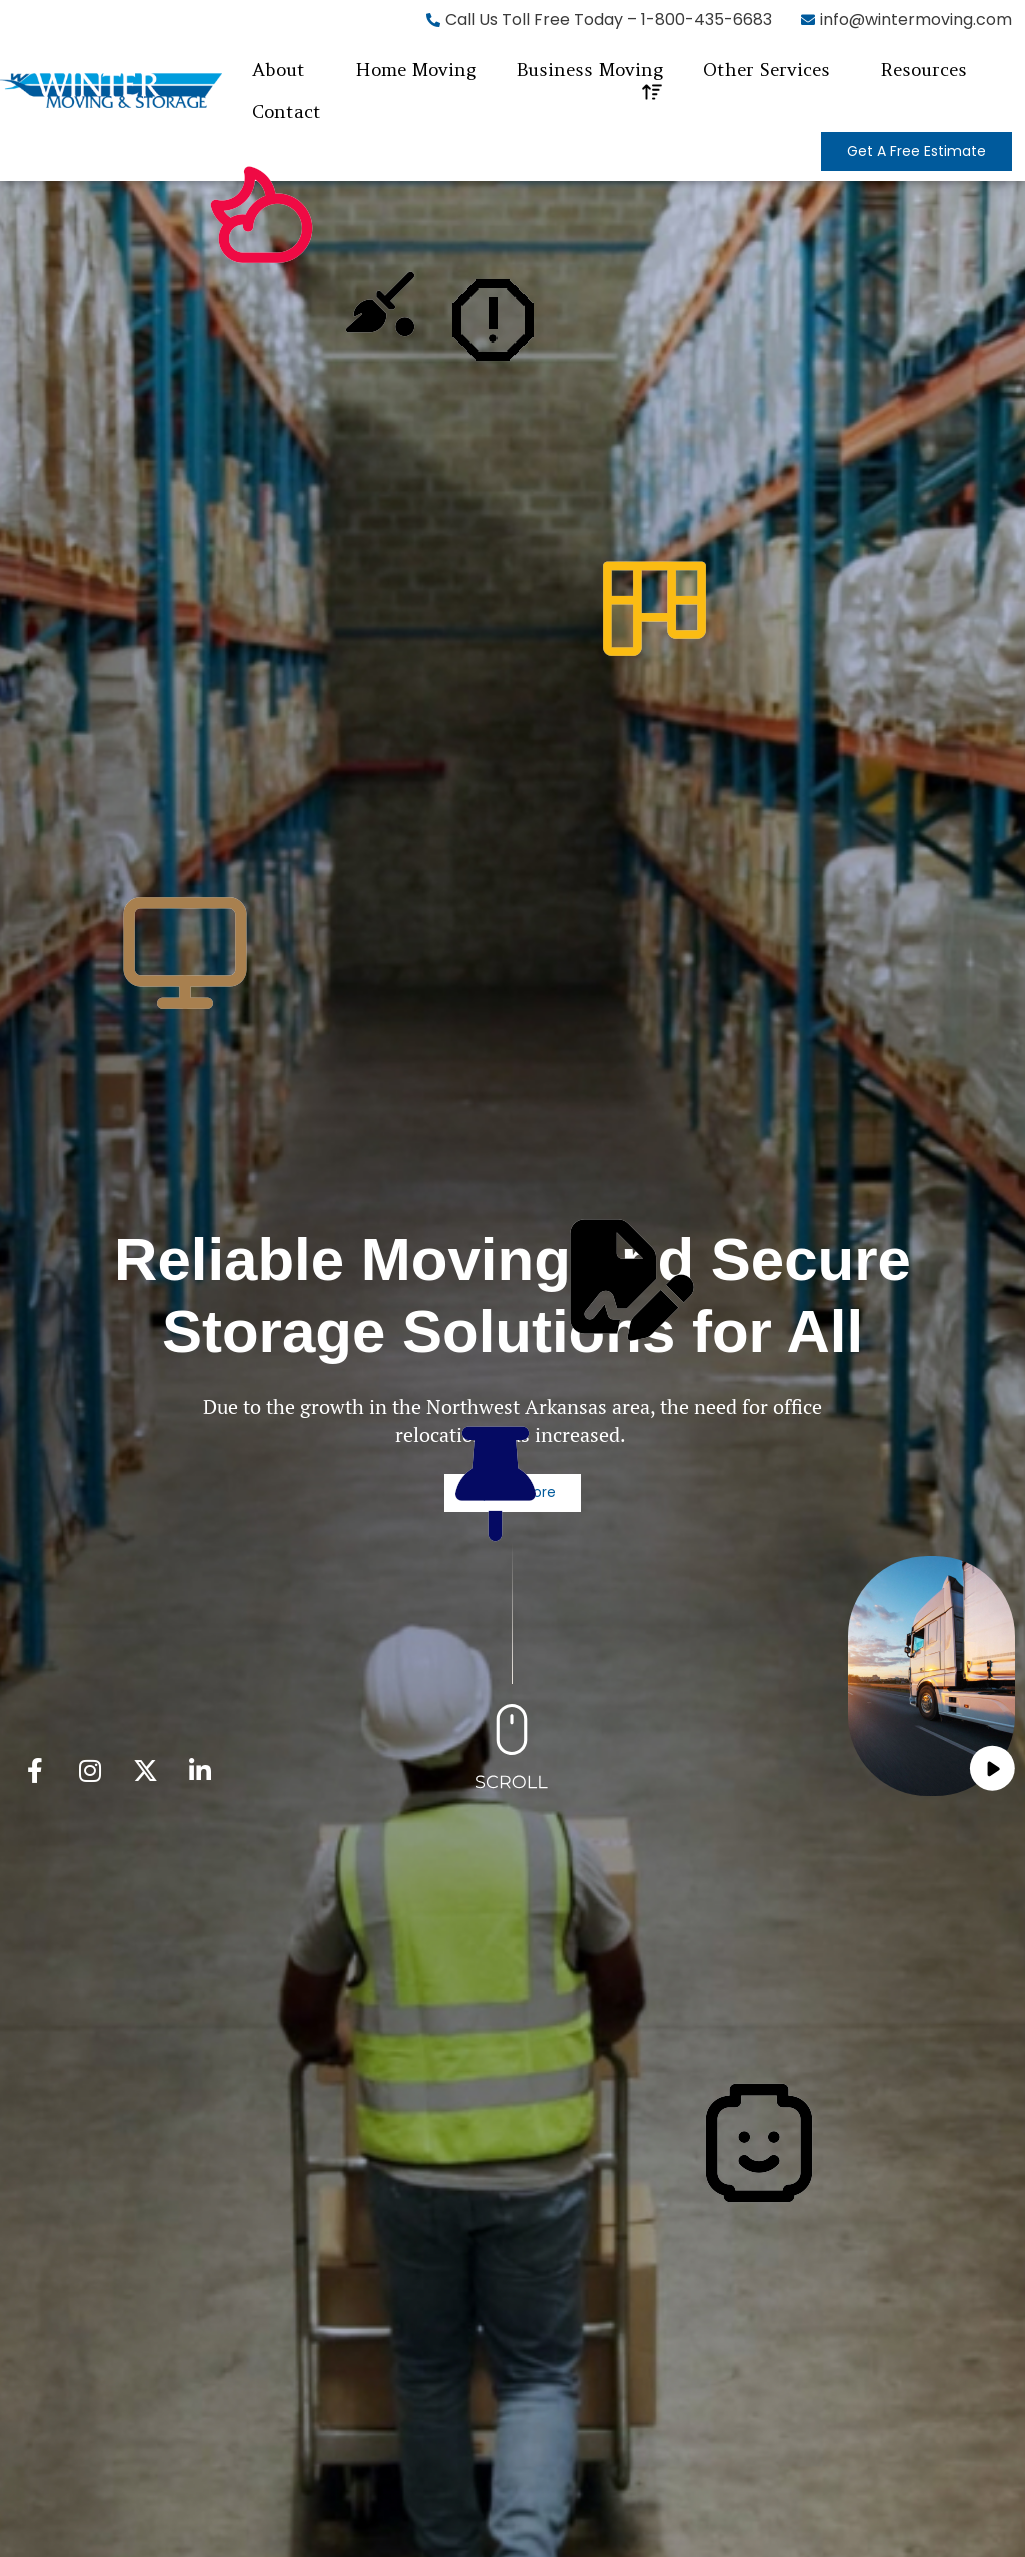 The height and width of the screenshot is (2557, 1025). I want to click on switch to desktop display mode, so click(185, 953).